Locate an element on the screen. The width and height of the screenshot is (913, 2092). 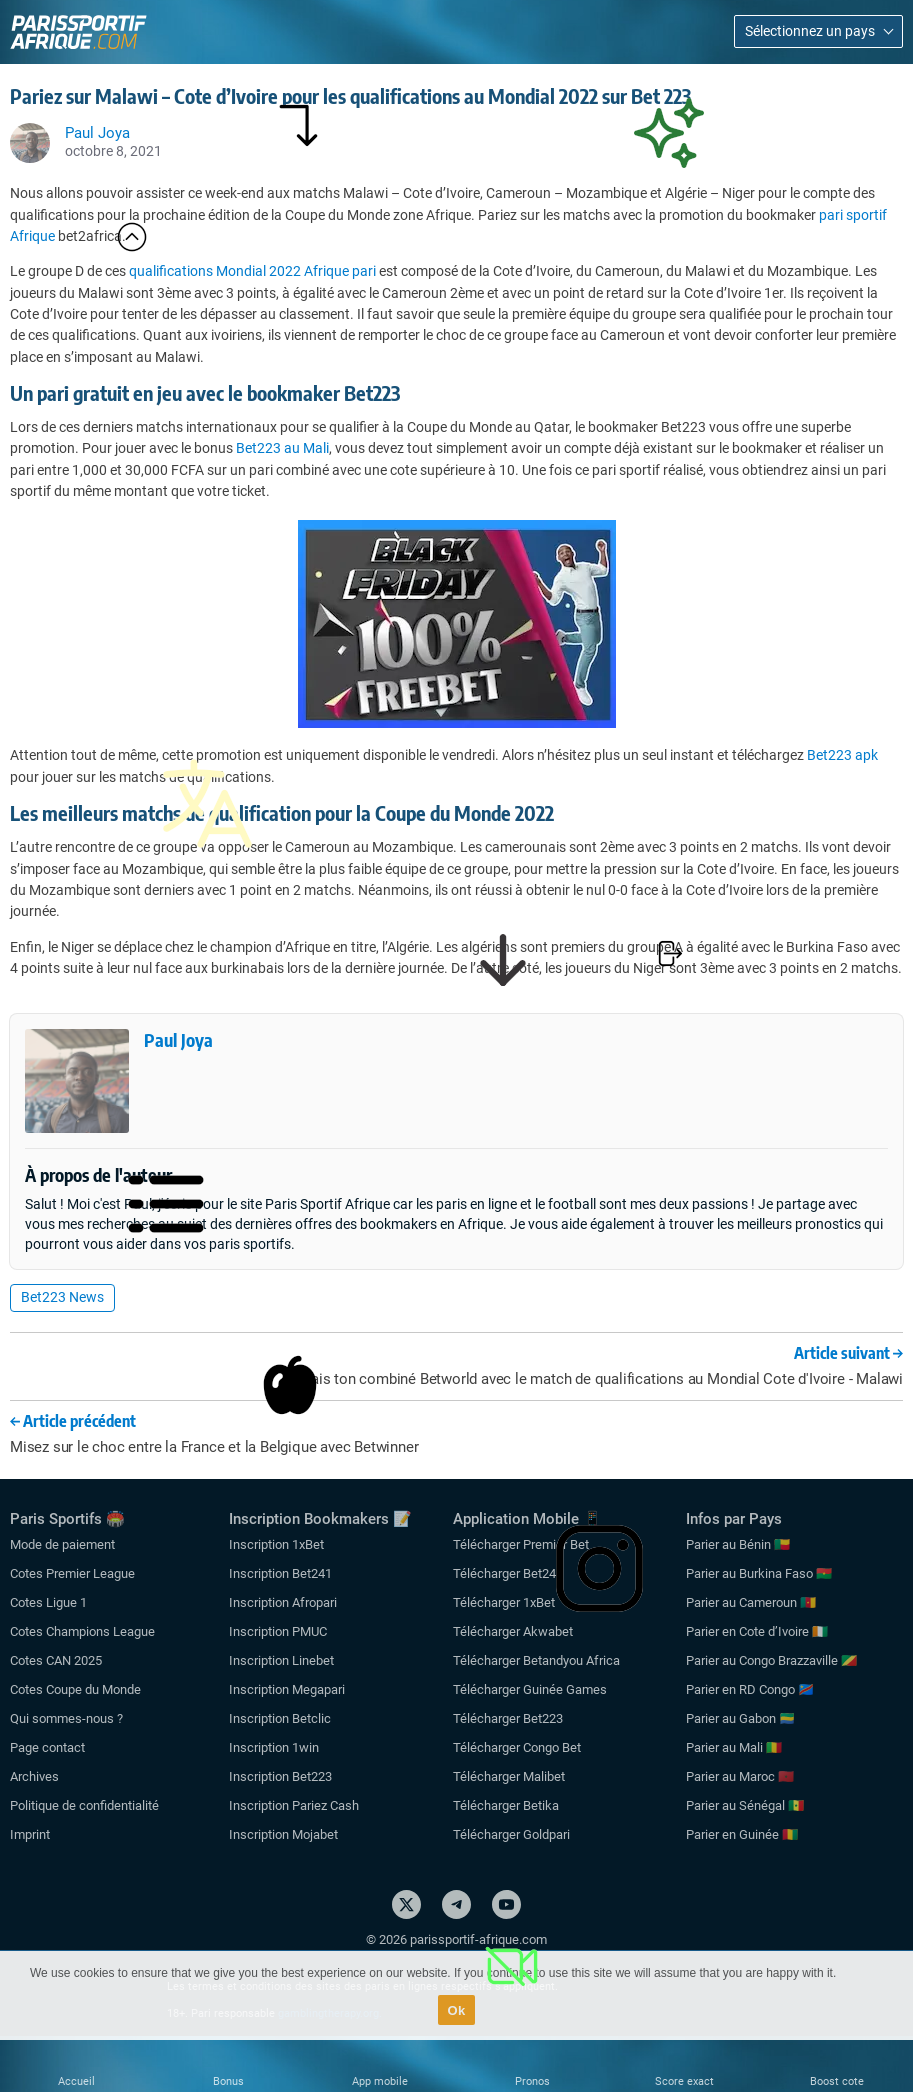
navigate to the next line or section below is located at coordinates (298, 125).